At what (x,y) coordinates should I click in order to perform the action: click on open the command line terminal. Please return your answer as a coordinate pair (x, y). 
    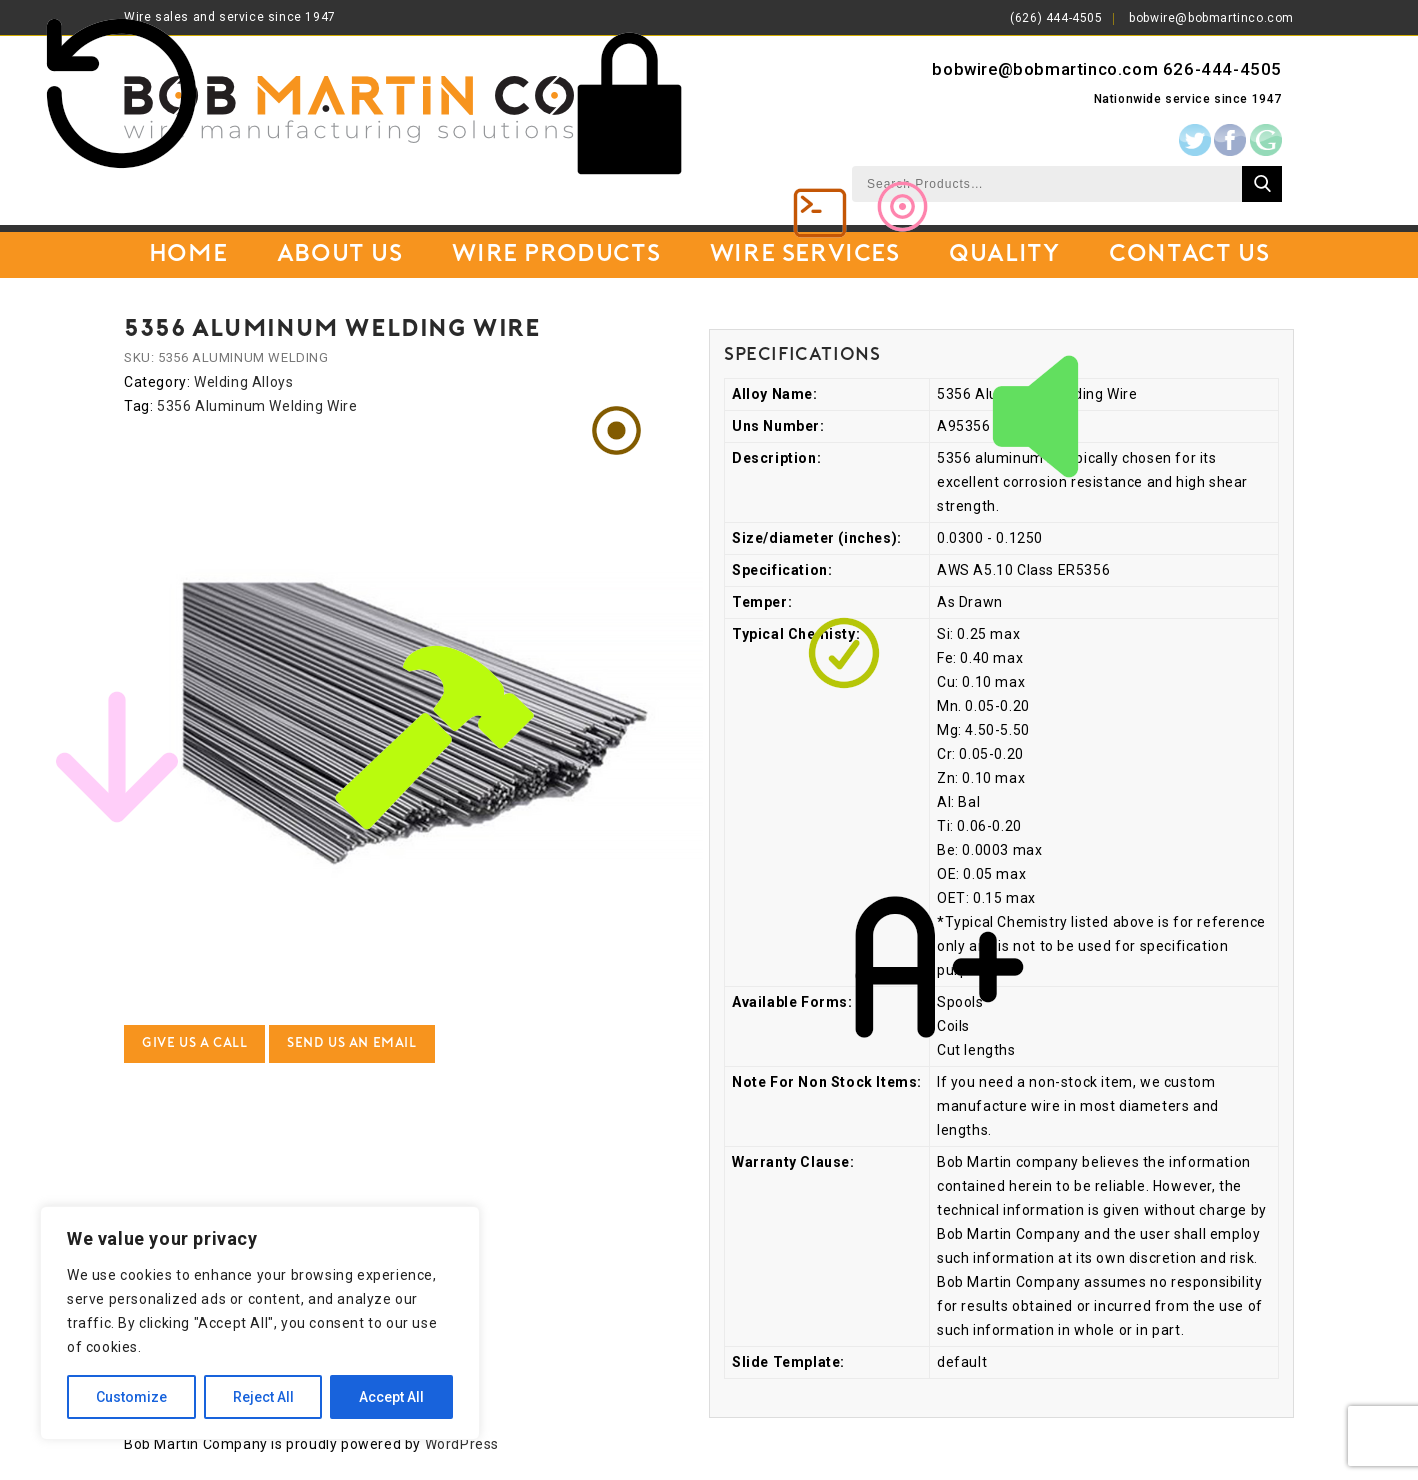
    Looking at the image, I should click on (820, 213).